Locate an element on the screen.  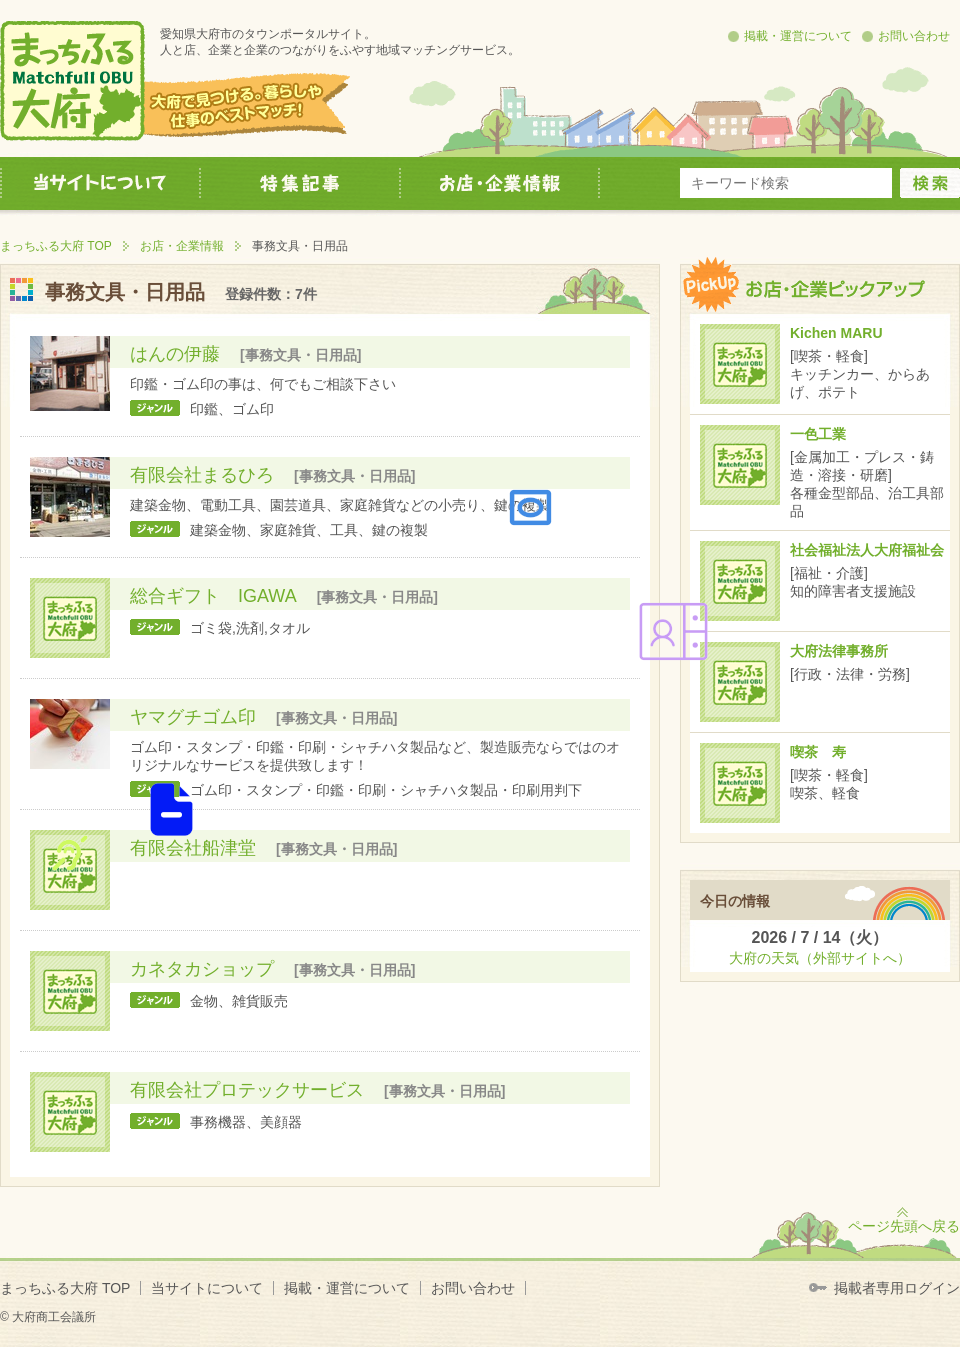
start or join a video conference is located at coordinates (673, 631).